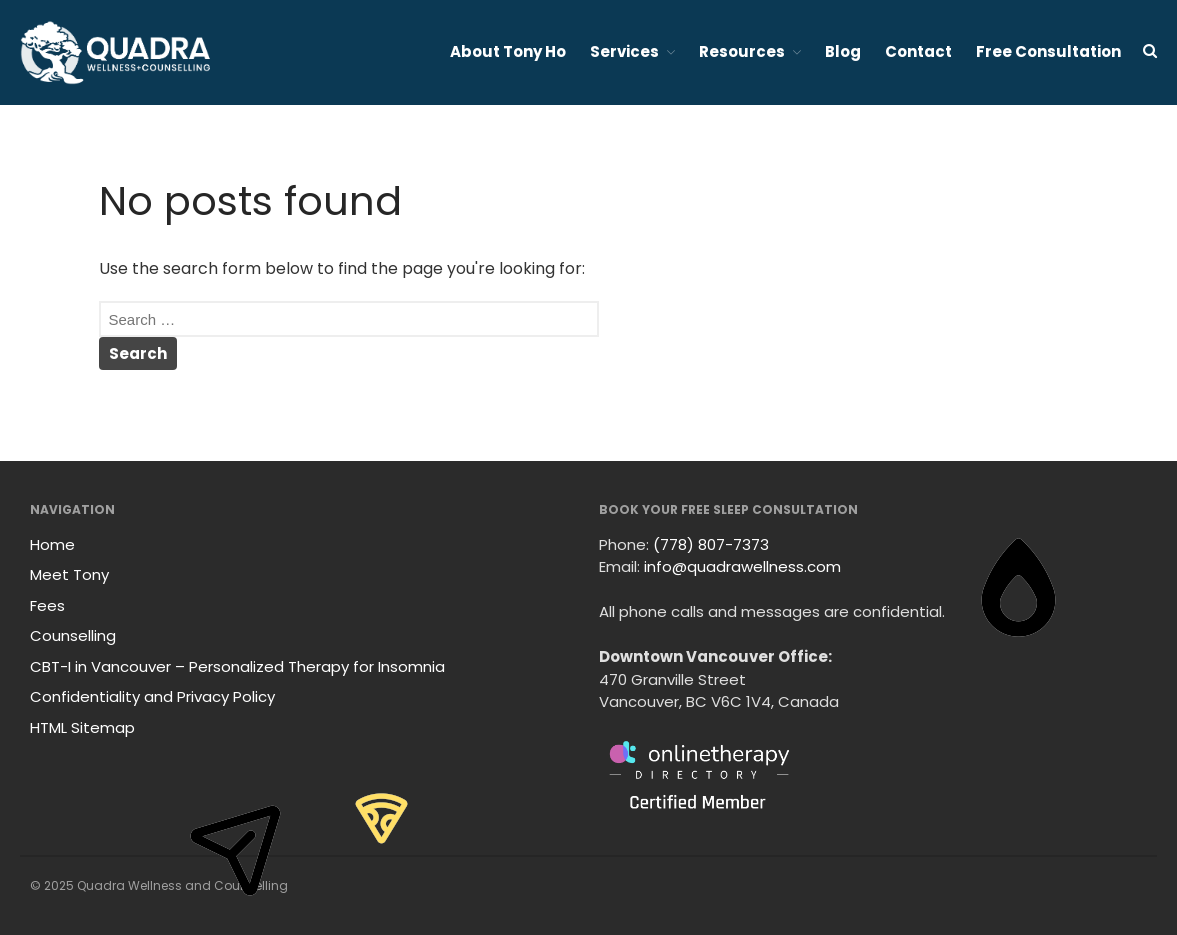  I want to click on indicates flammable or combustible content, so click(1018, 587).